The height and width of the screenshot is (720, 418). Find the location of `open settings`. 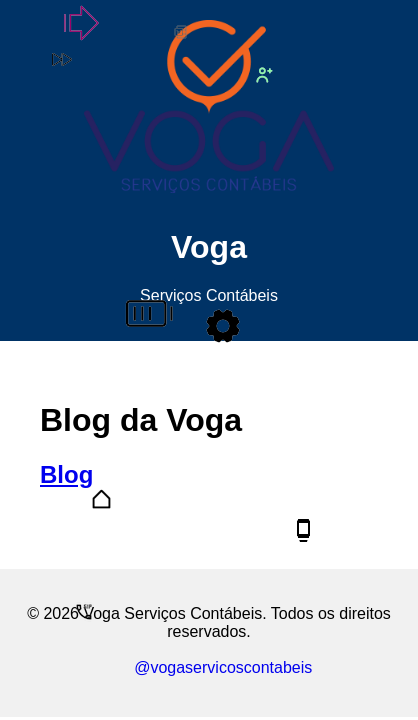

open settings is located at coordinates (223, 326).